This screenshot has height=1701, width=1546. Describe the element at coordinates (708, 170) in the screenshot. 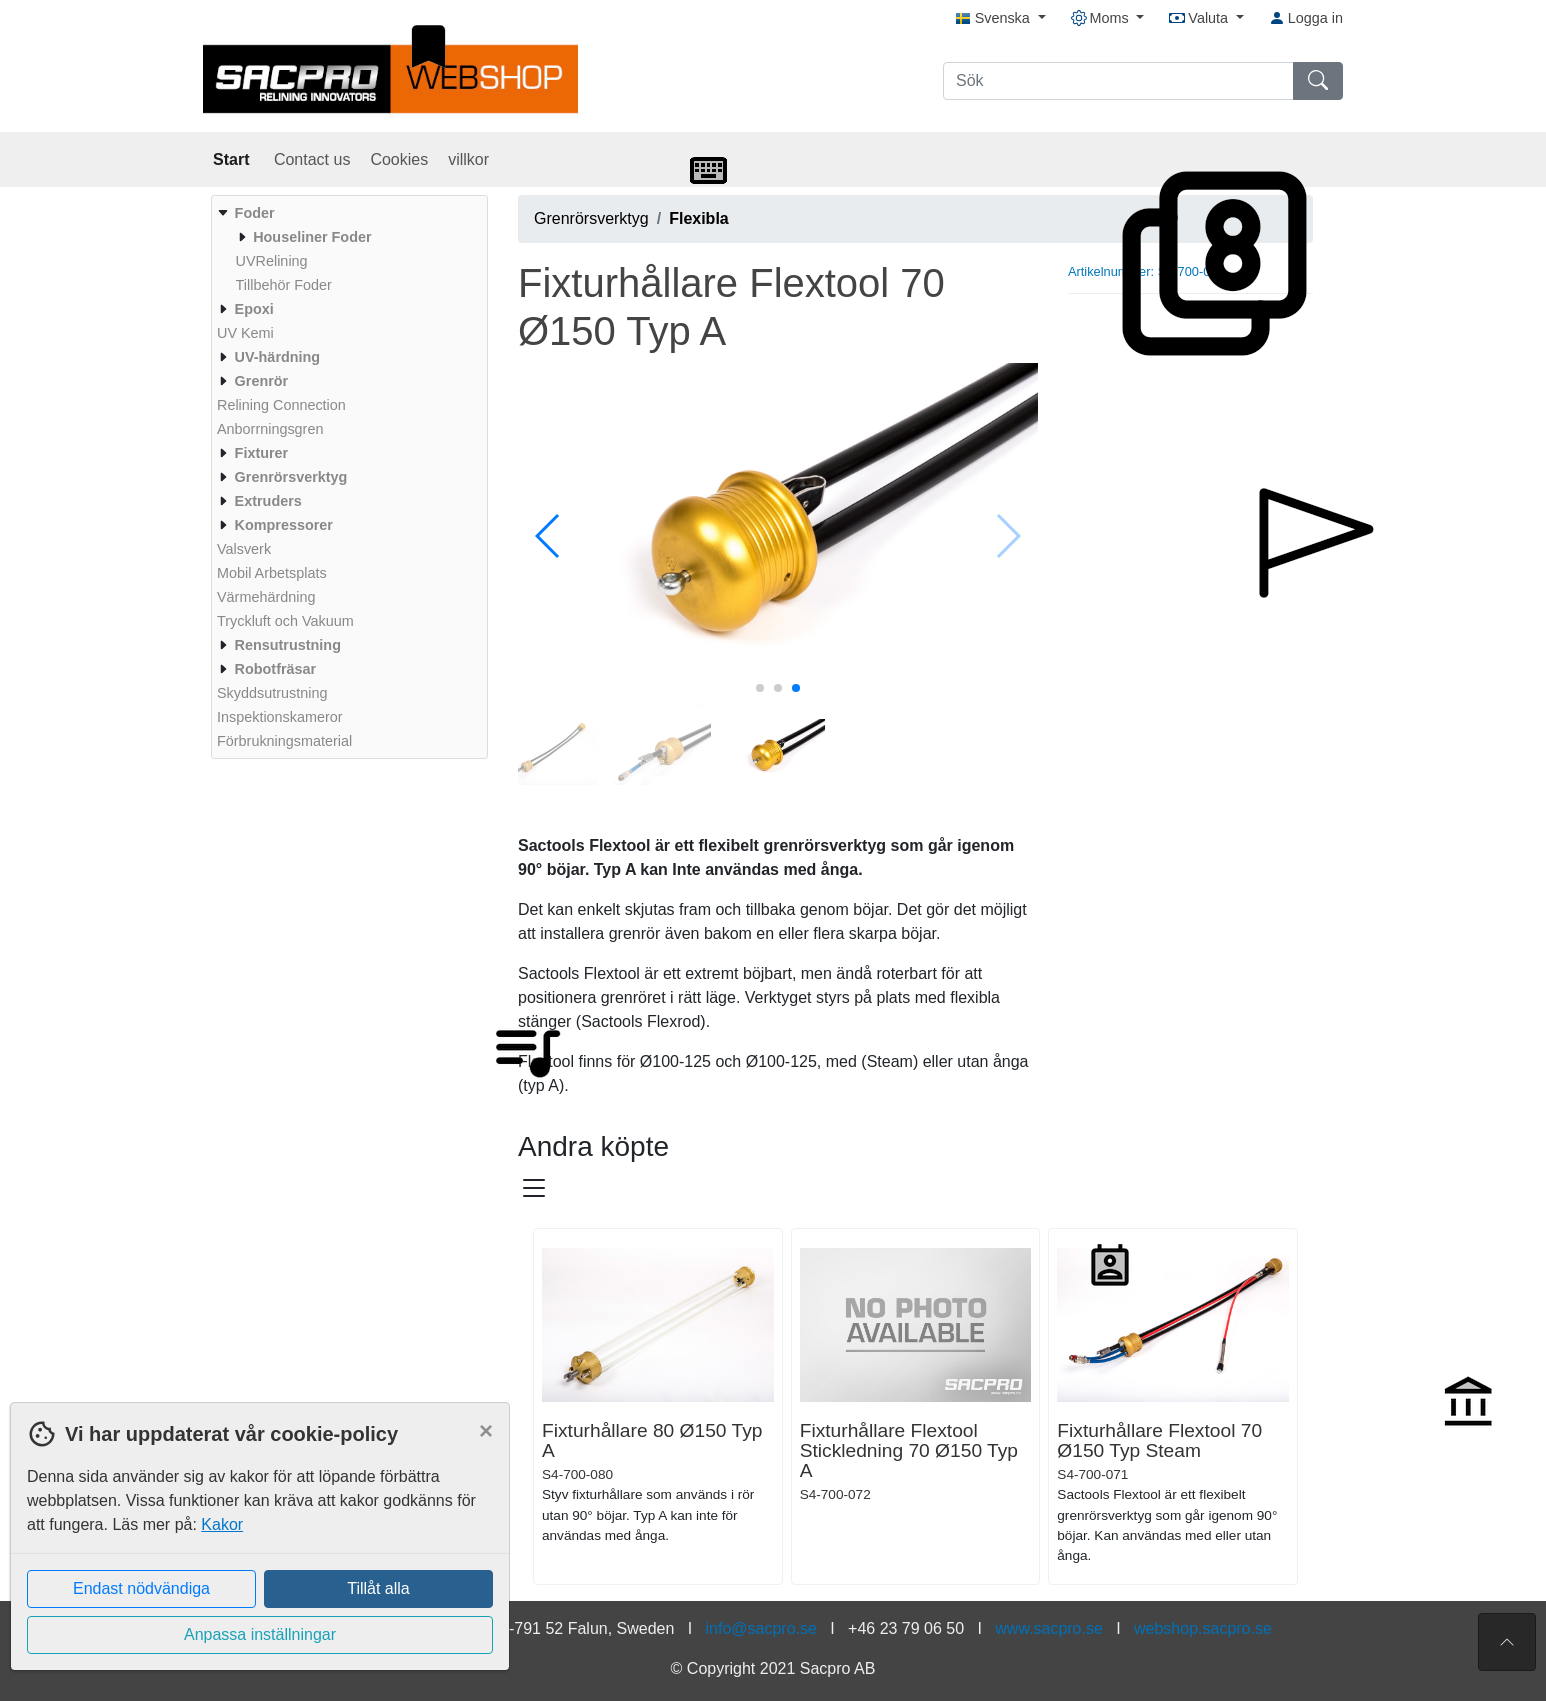

I see `open on-screen keyboard` at that location.